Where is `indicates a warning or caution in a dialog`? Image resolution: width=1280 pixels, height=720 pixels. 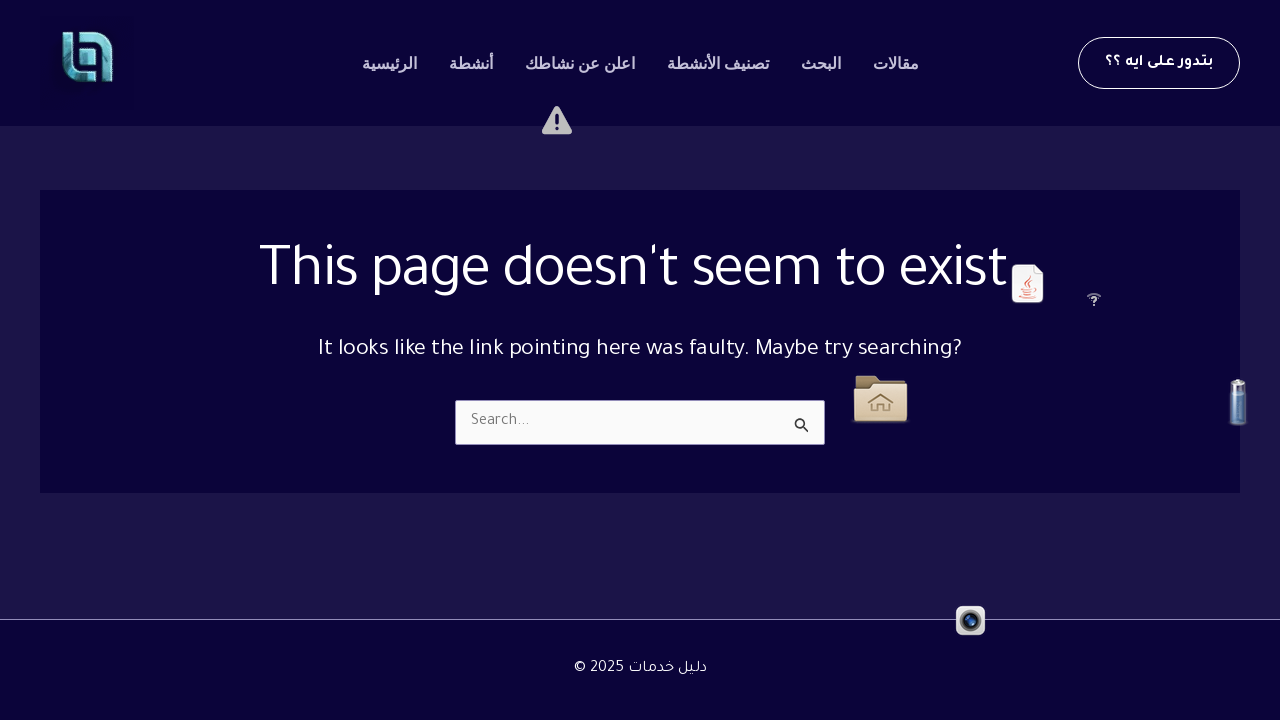 indicates a warning or caution in a dialog is located at coordinates (557, 121).